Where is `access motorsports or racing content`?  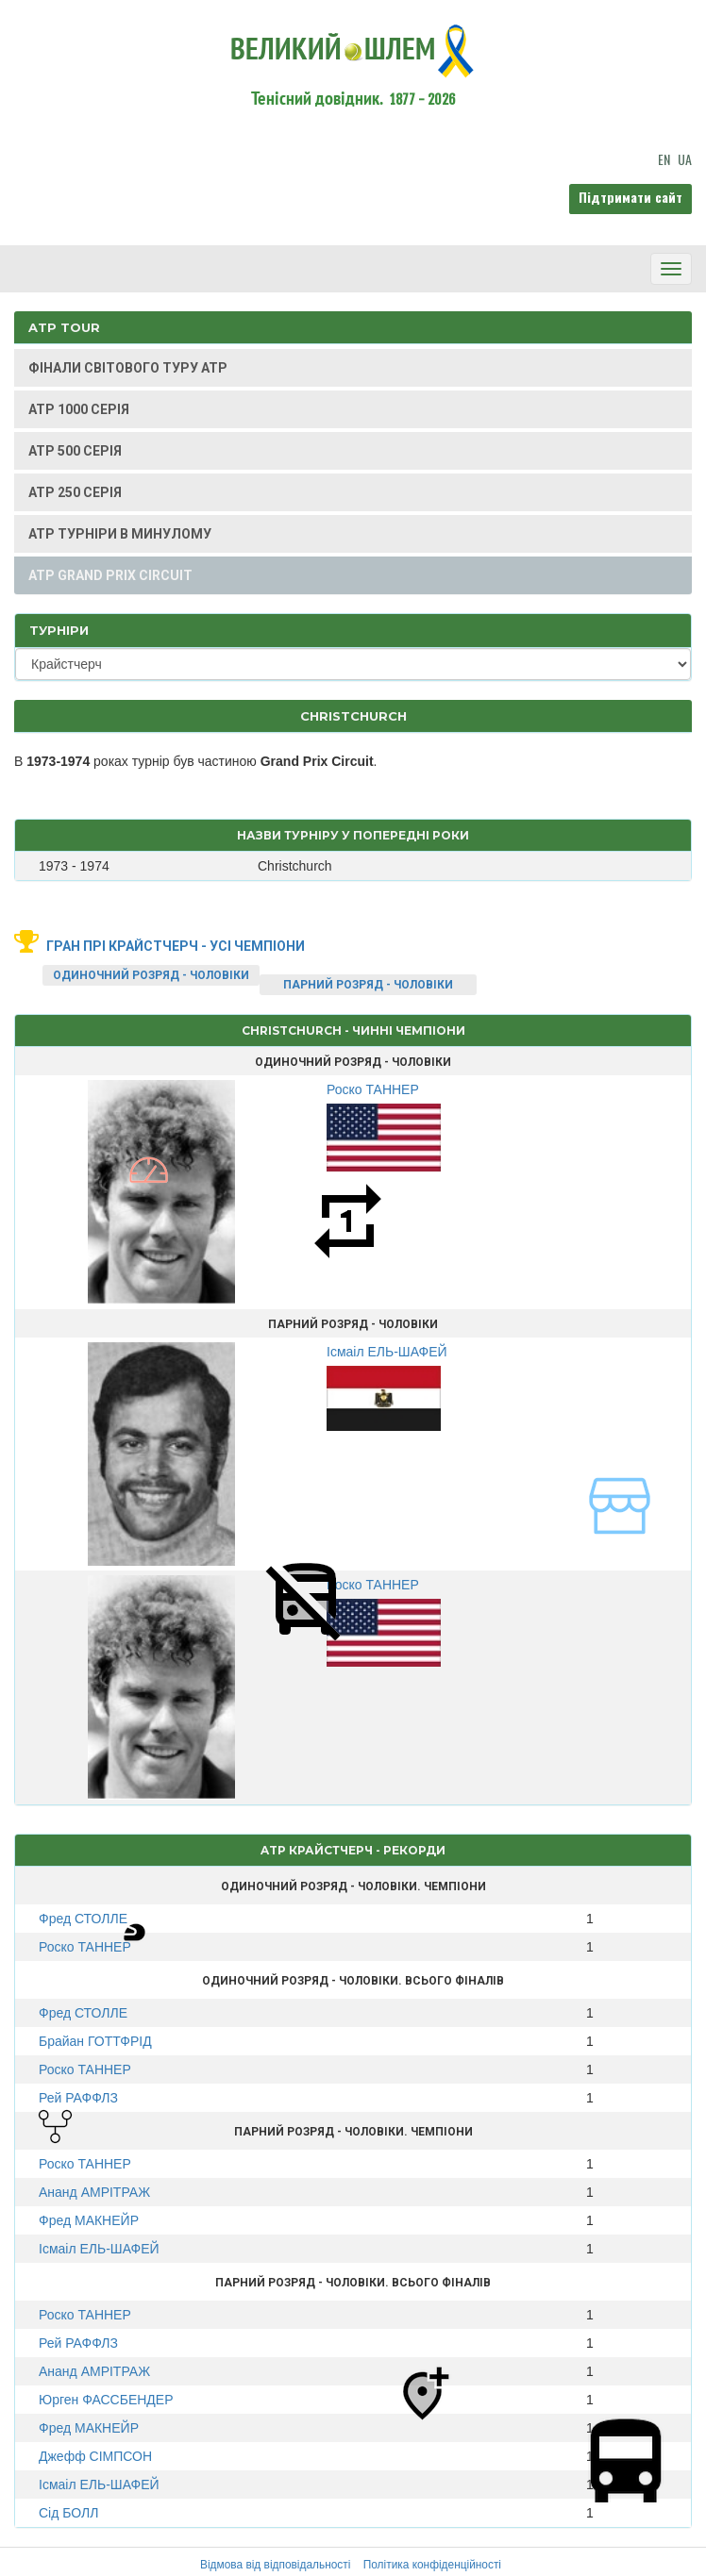
access motorsports or racing content is located at coordinates (134, 1932).